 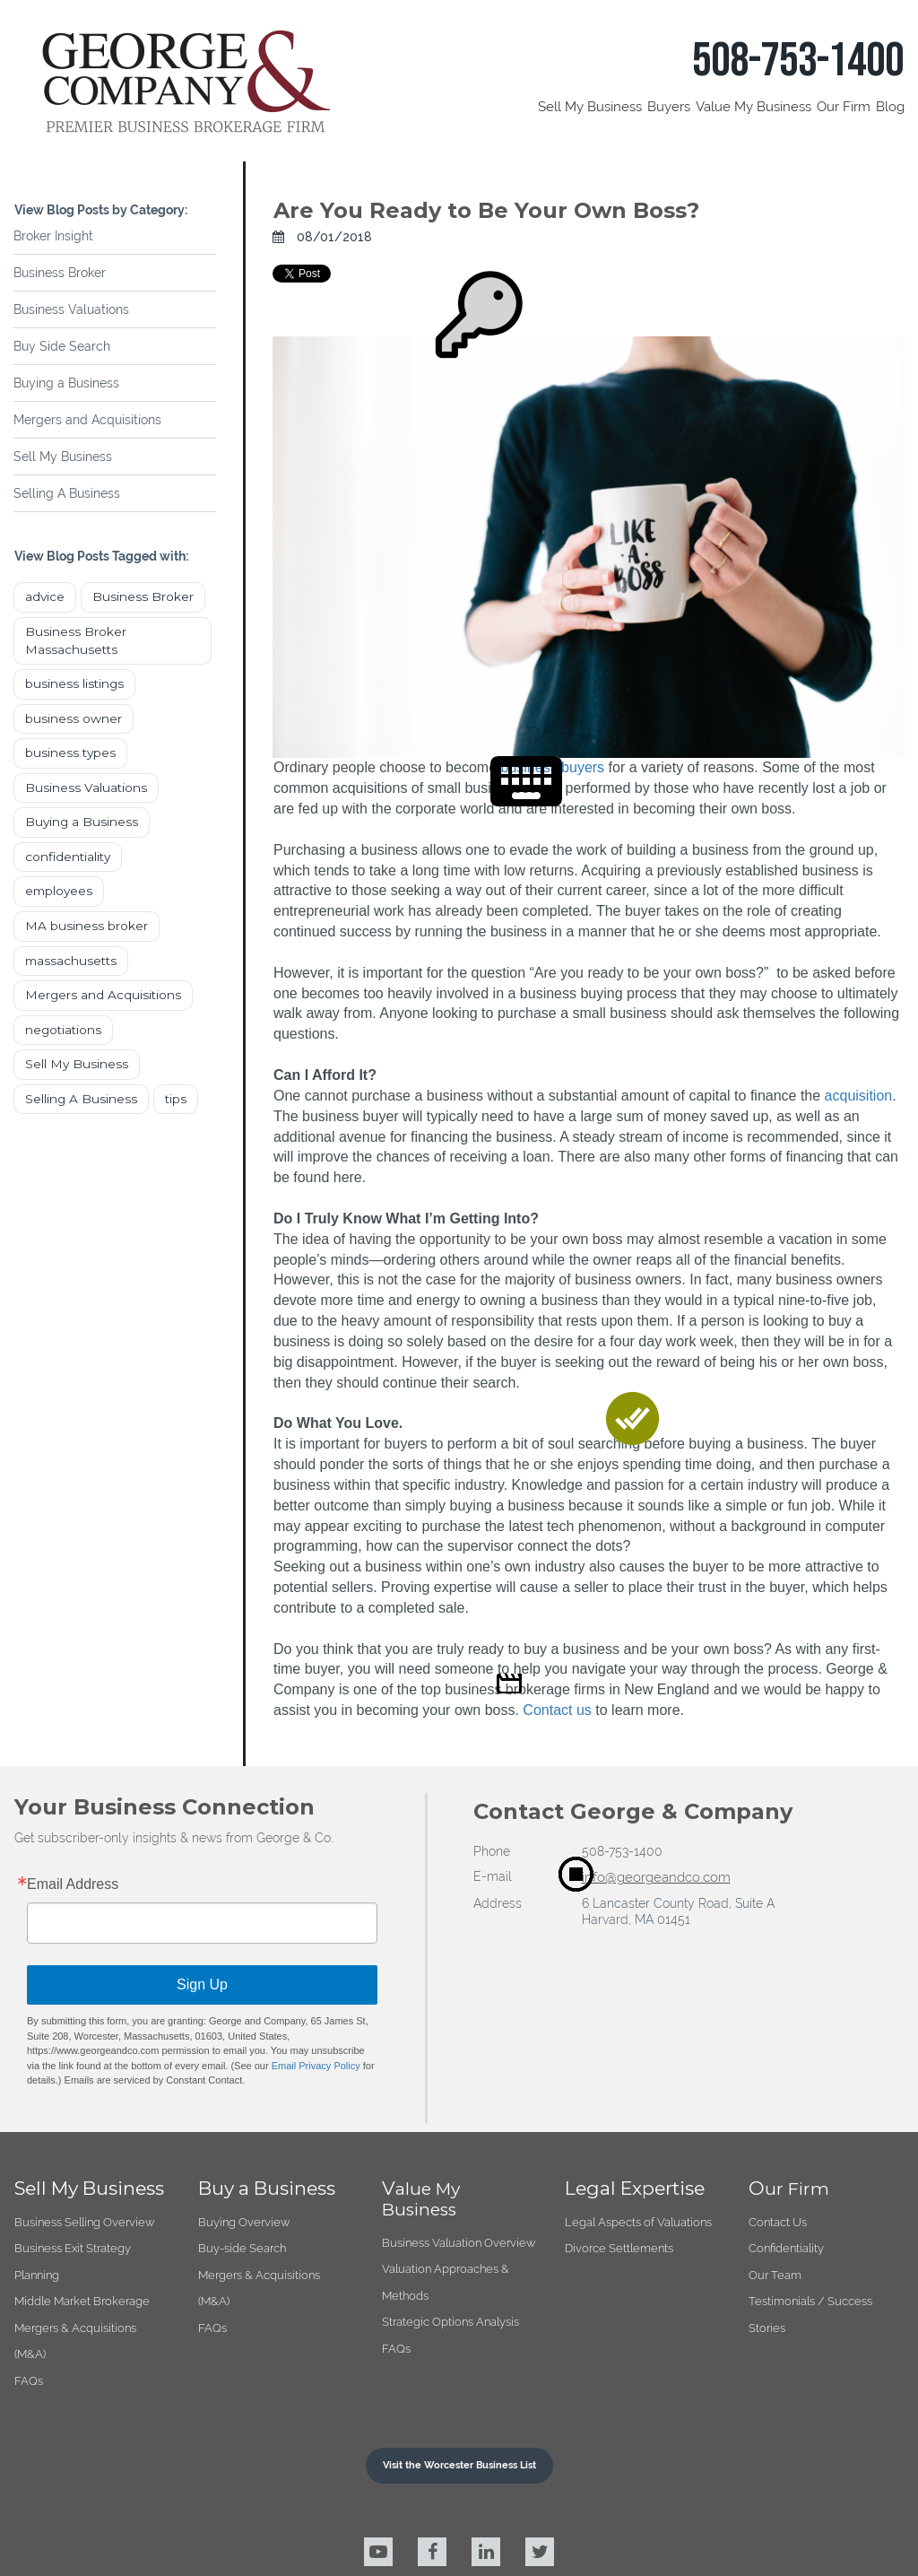 I want to click on stop media playback, so click(x=576, y=1874).